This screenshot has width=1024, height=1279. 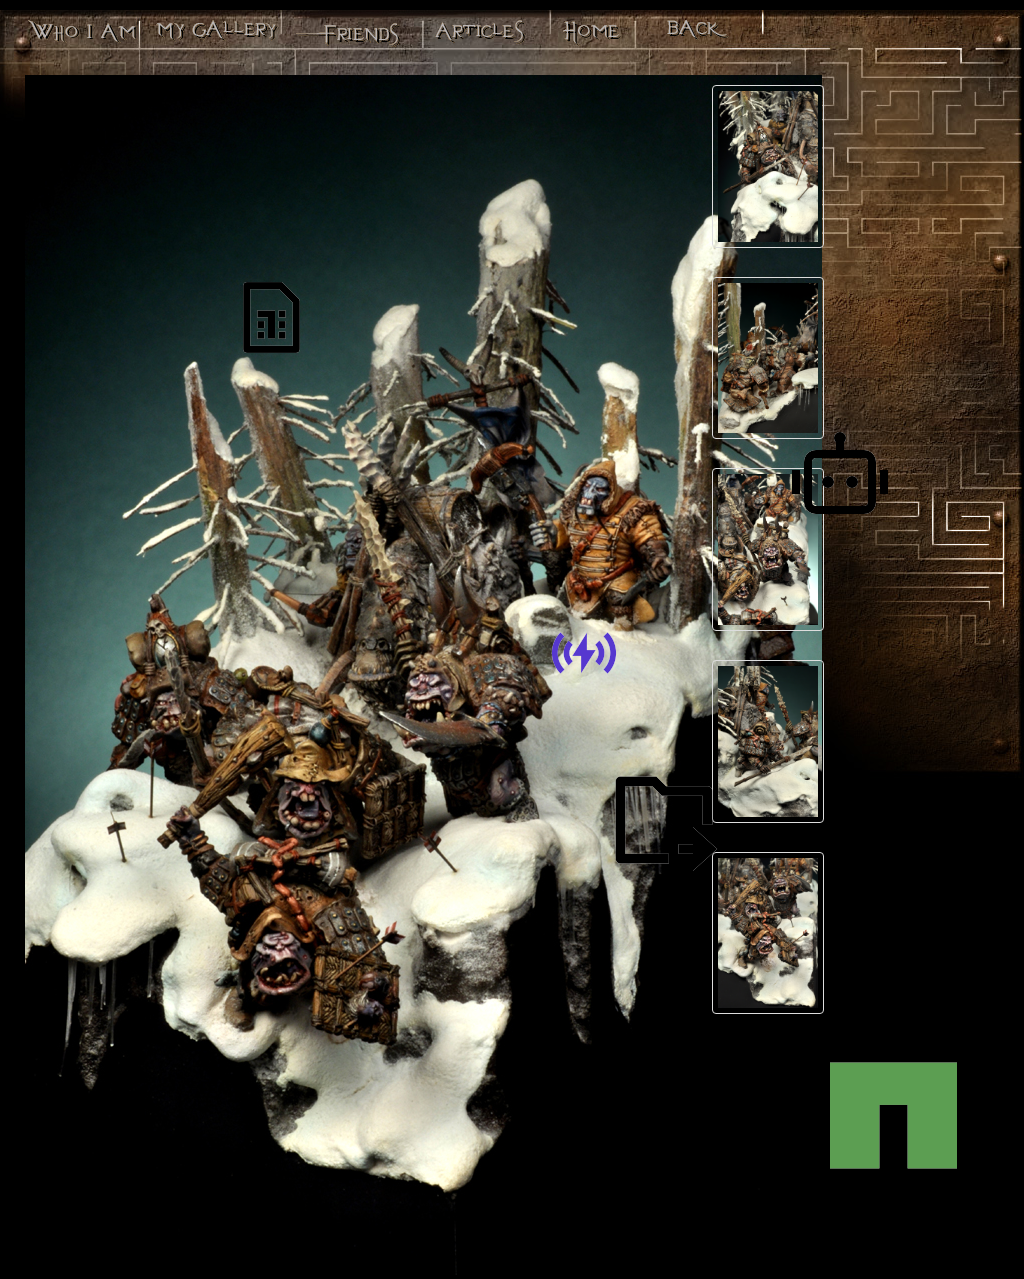 I want to click on share a folder with others, so click(x=664, y=820).